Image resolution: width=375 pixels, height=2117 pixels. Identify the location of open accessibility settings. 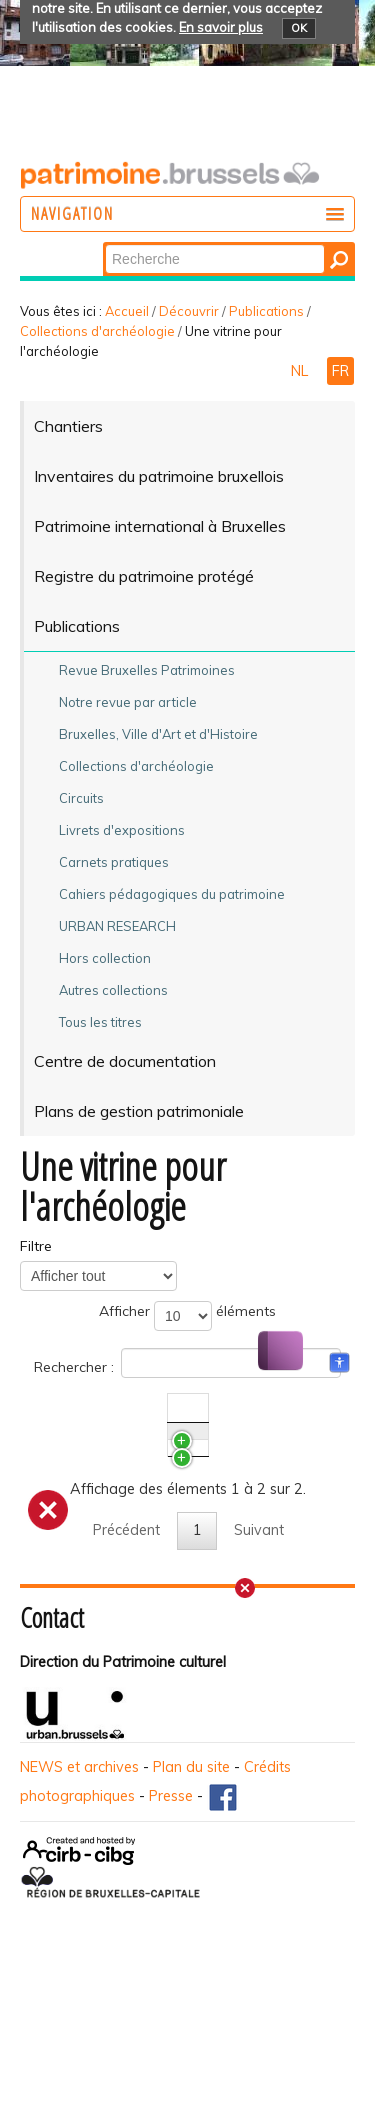
(339, 1362).